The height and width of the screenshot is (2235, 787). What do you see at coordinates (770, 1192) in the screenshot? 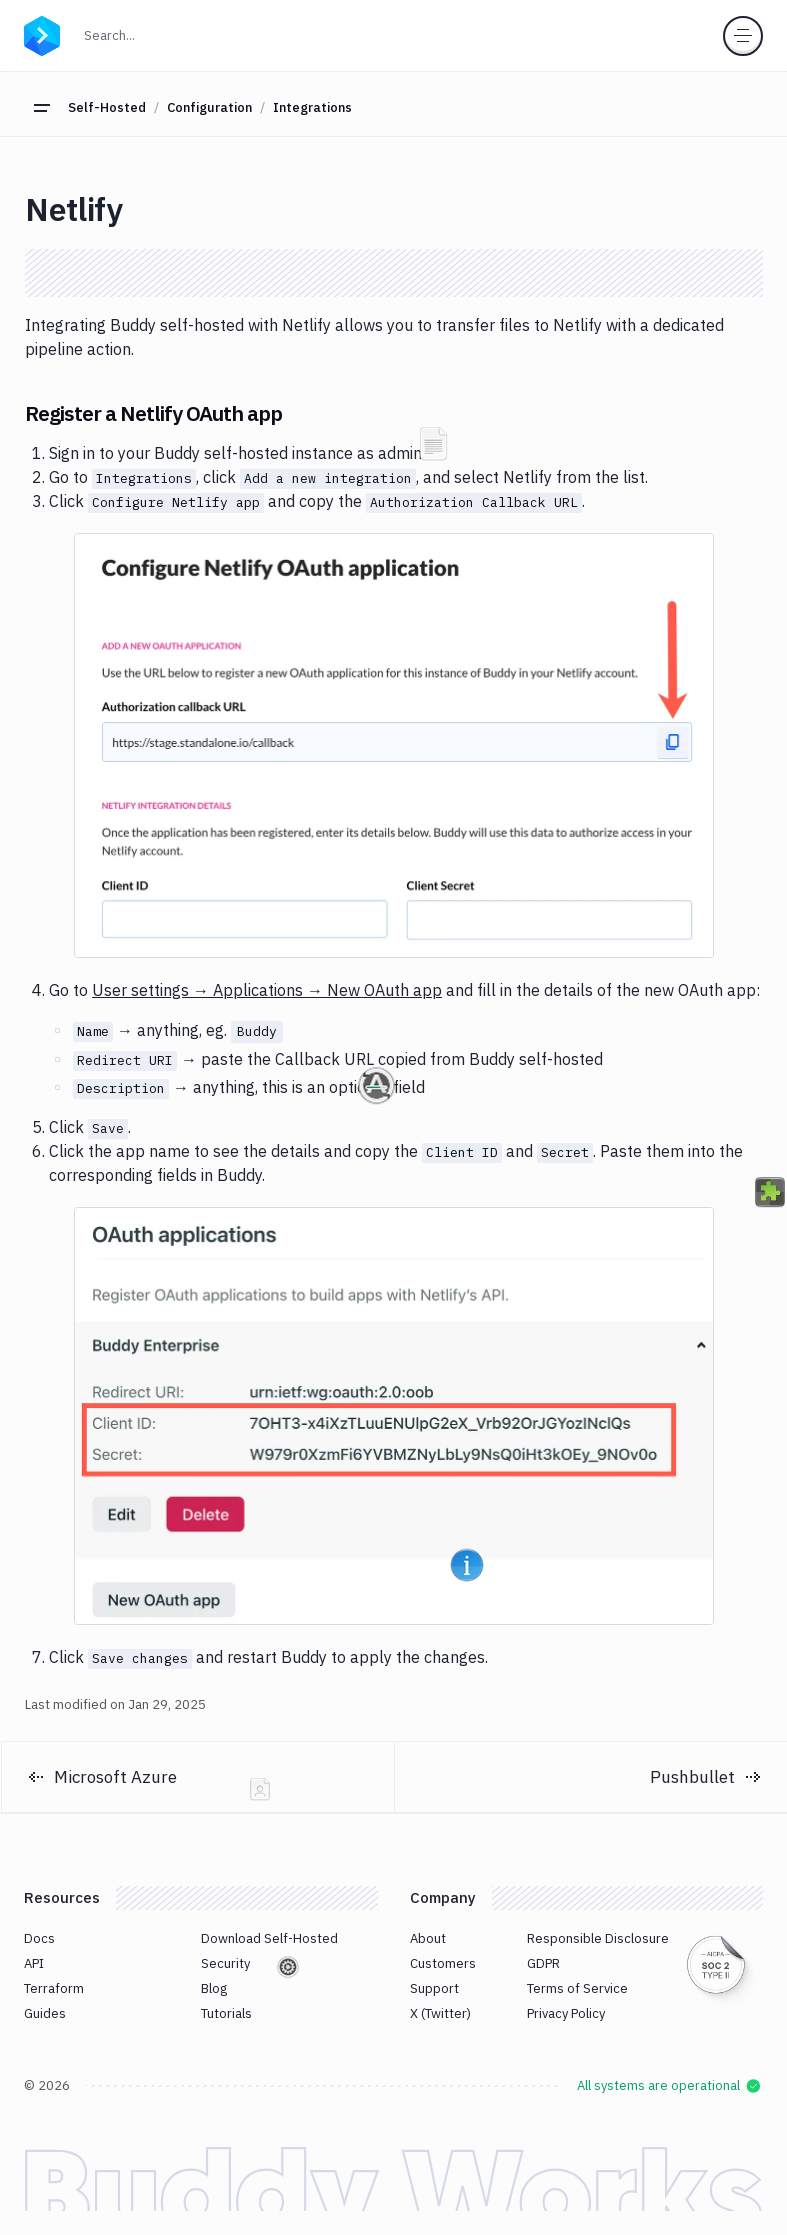
I see `browse or manage system add-ons` at bounding box center [770, 1192].